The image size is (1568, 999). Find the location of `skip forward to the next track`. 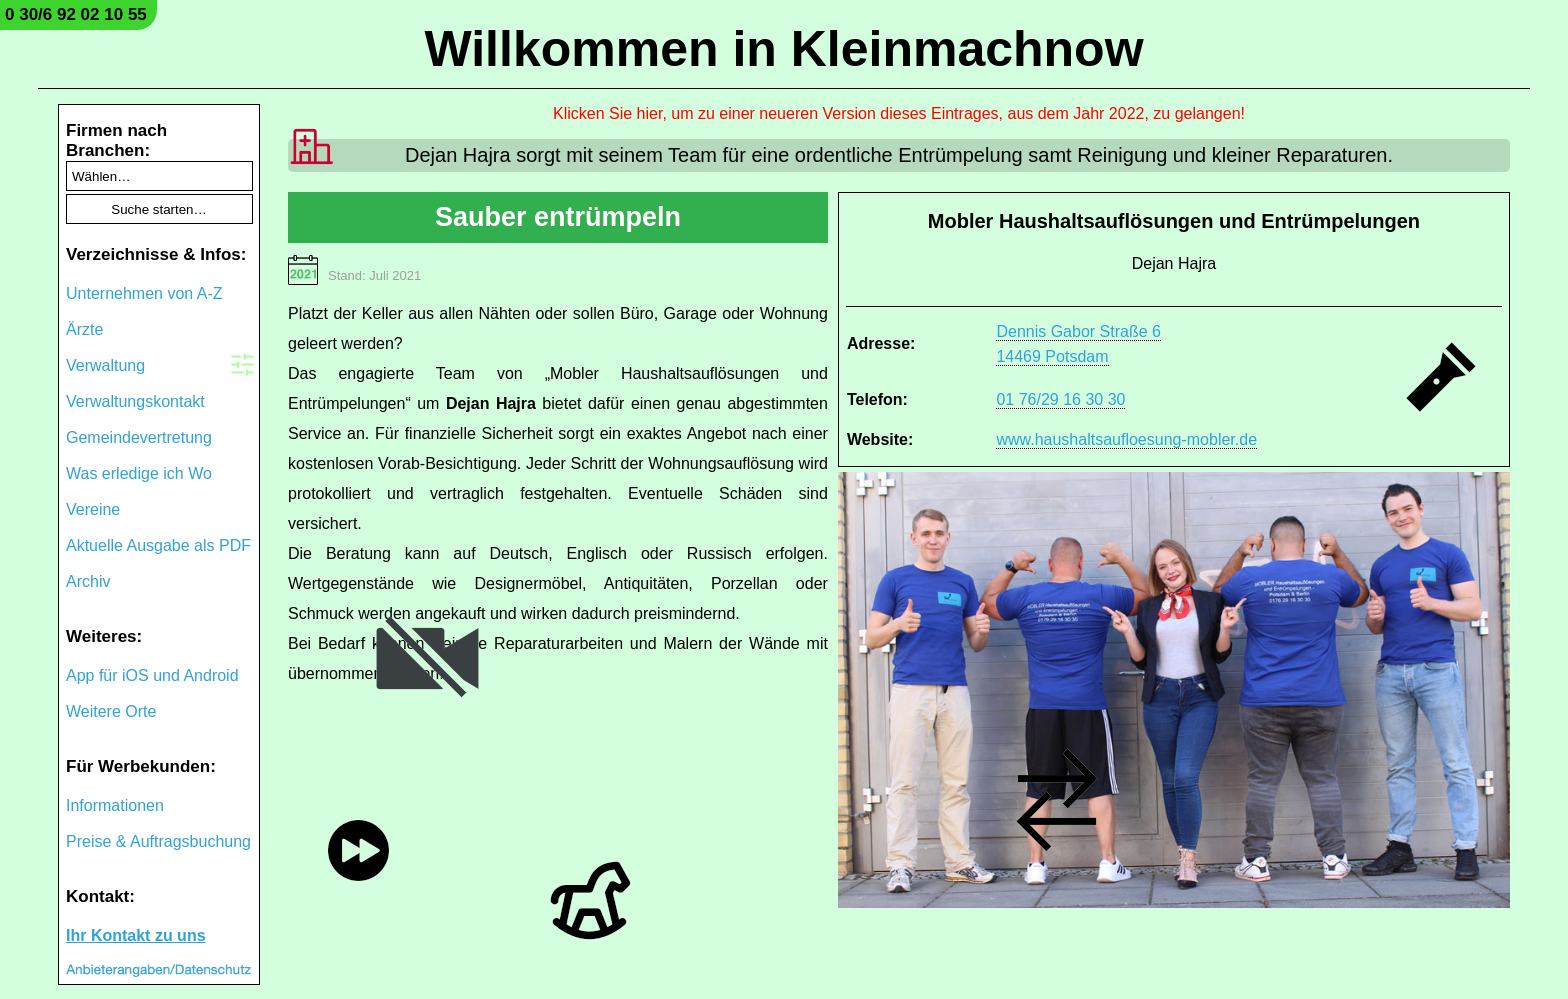

skip forward to the next track is located at coordinates (358, 850).